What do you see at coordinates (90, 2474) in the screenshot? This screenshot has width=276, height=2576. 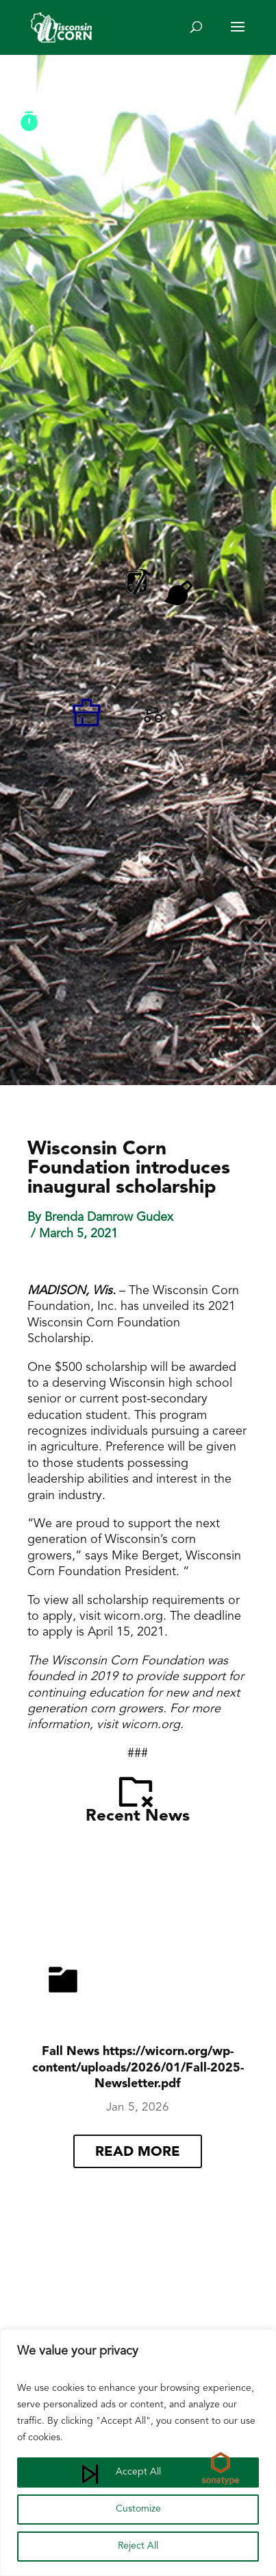 I see `skip to the next track` at bounding box center [90, 2474].